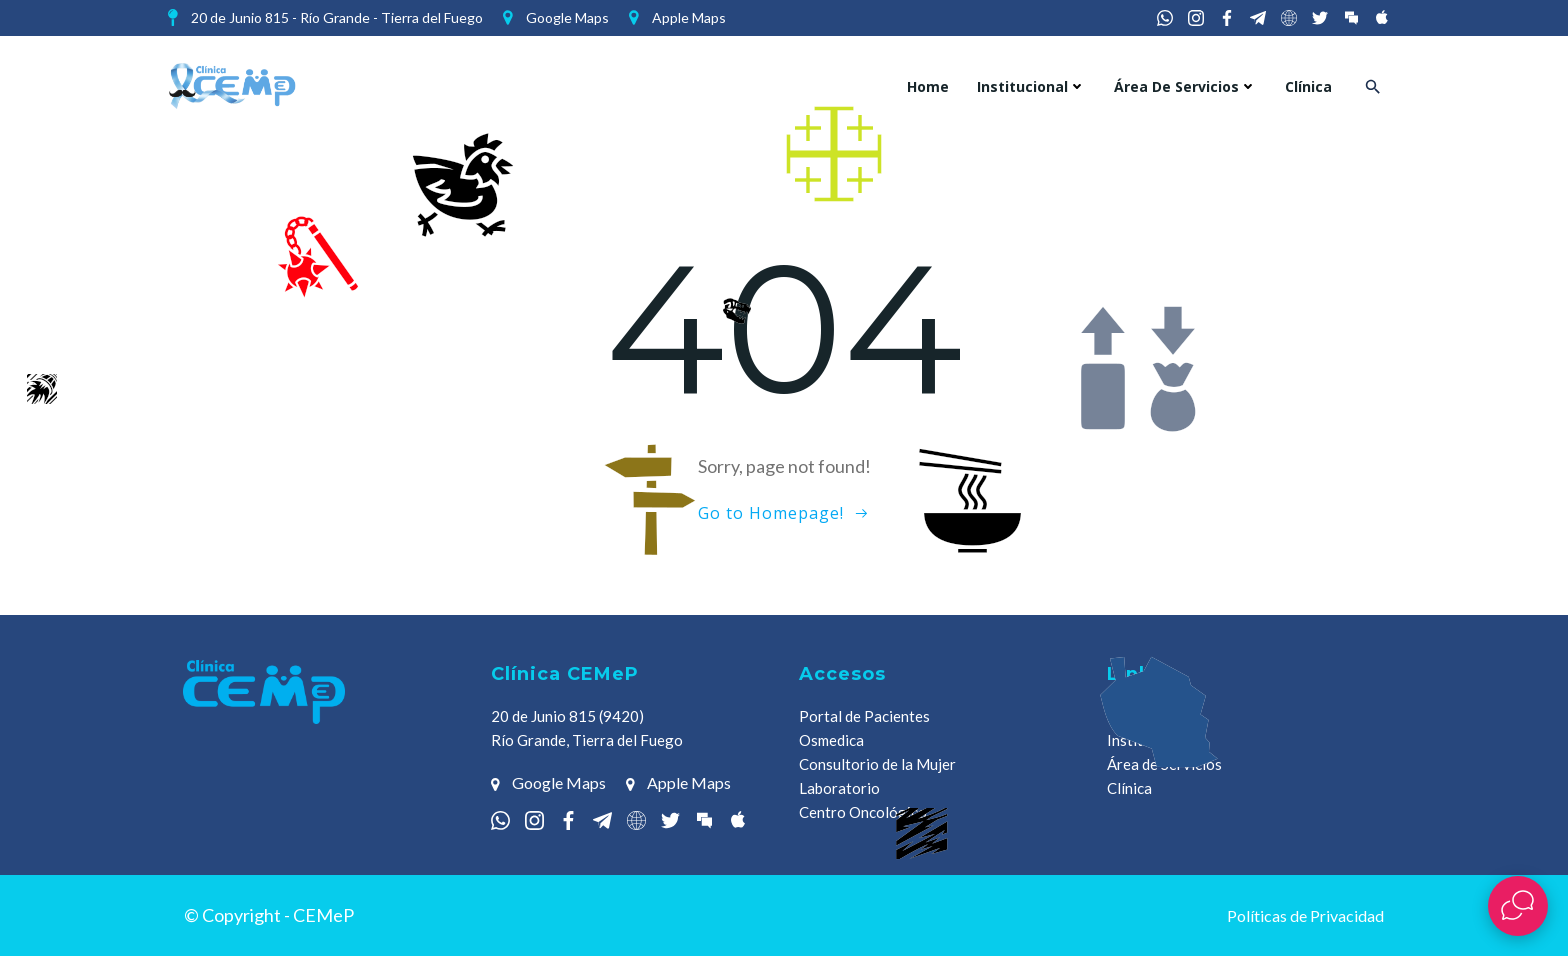  Describe the element at coordinates (1138, 368) in the screenshot. I see `sell or trade a card from your inventory` at that location.